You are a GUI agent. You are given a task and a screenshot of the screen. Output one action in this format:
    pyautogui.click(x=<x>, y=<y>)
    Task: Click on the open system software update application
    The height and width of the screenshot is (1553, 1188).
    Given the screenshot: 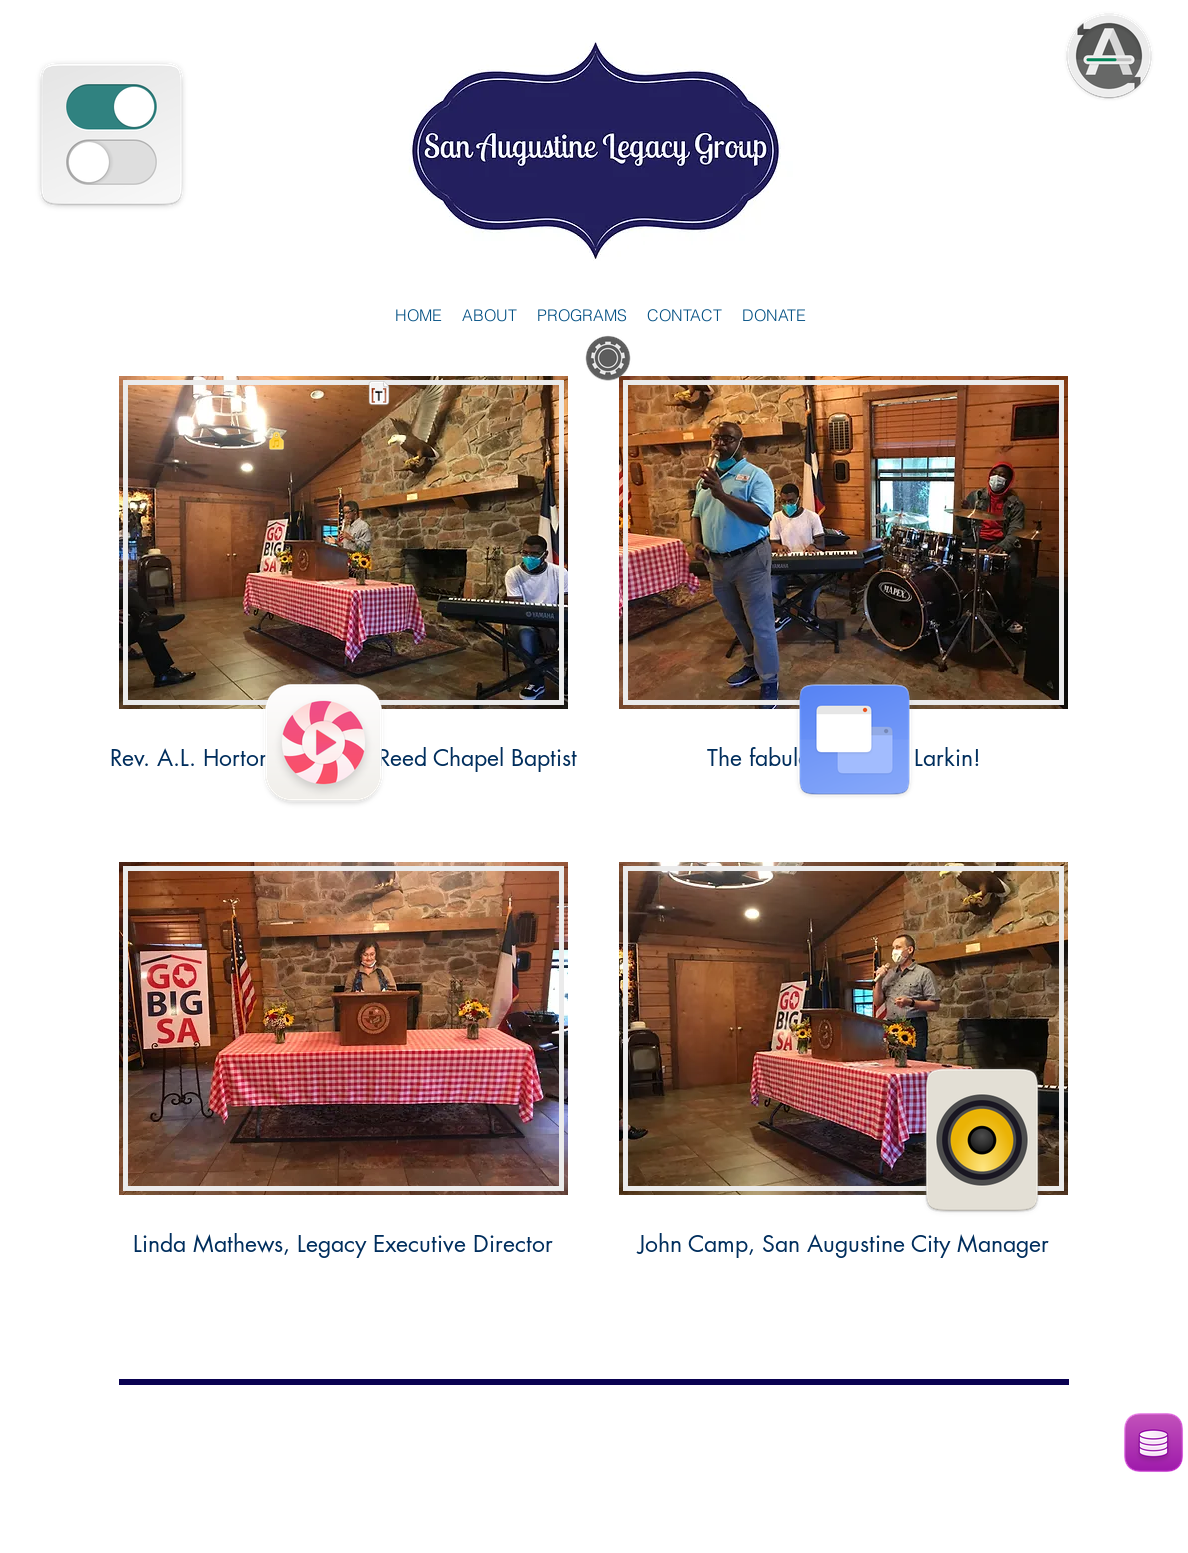 What is the action you would take?
    pyautogui.click(x=1109, y=56)
    